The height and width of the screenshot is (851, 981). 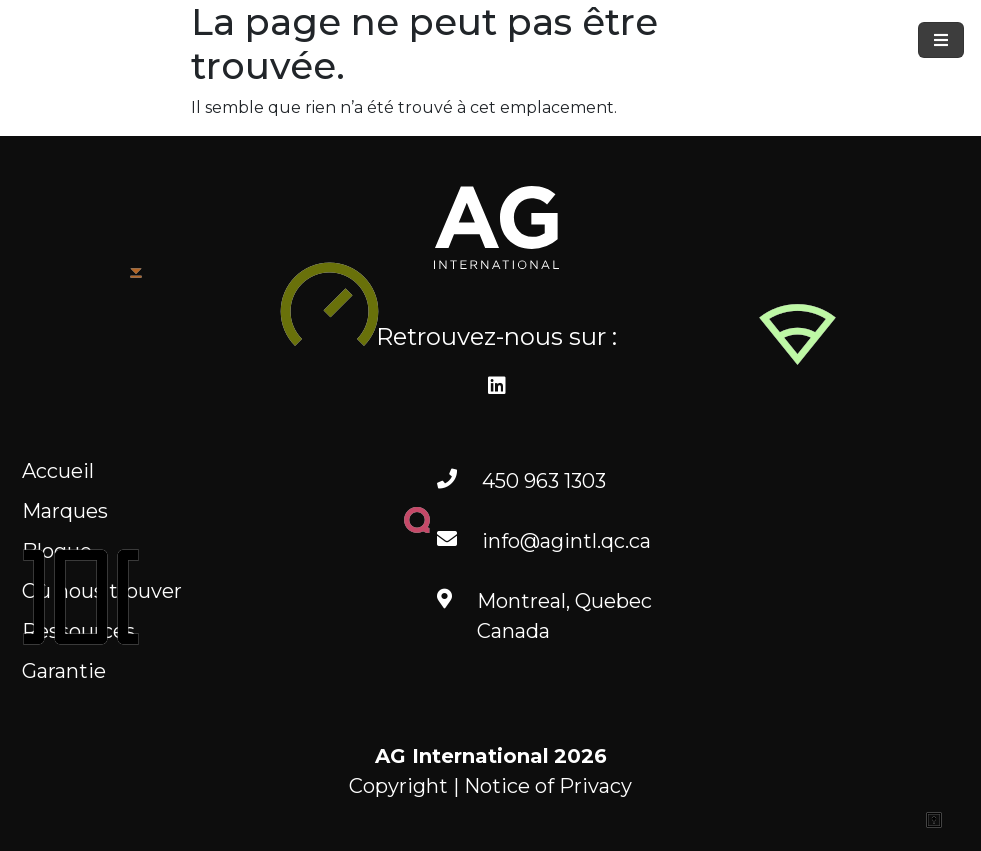 I want to click on switch to carousel view mode, so click(x=81, y=597).